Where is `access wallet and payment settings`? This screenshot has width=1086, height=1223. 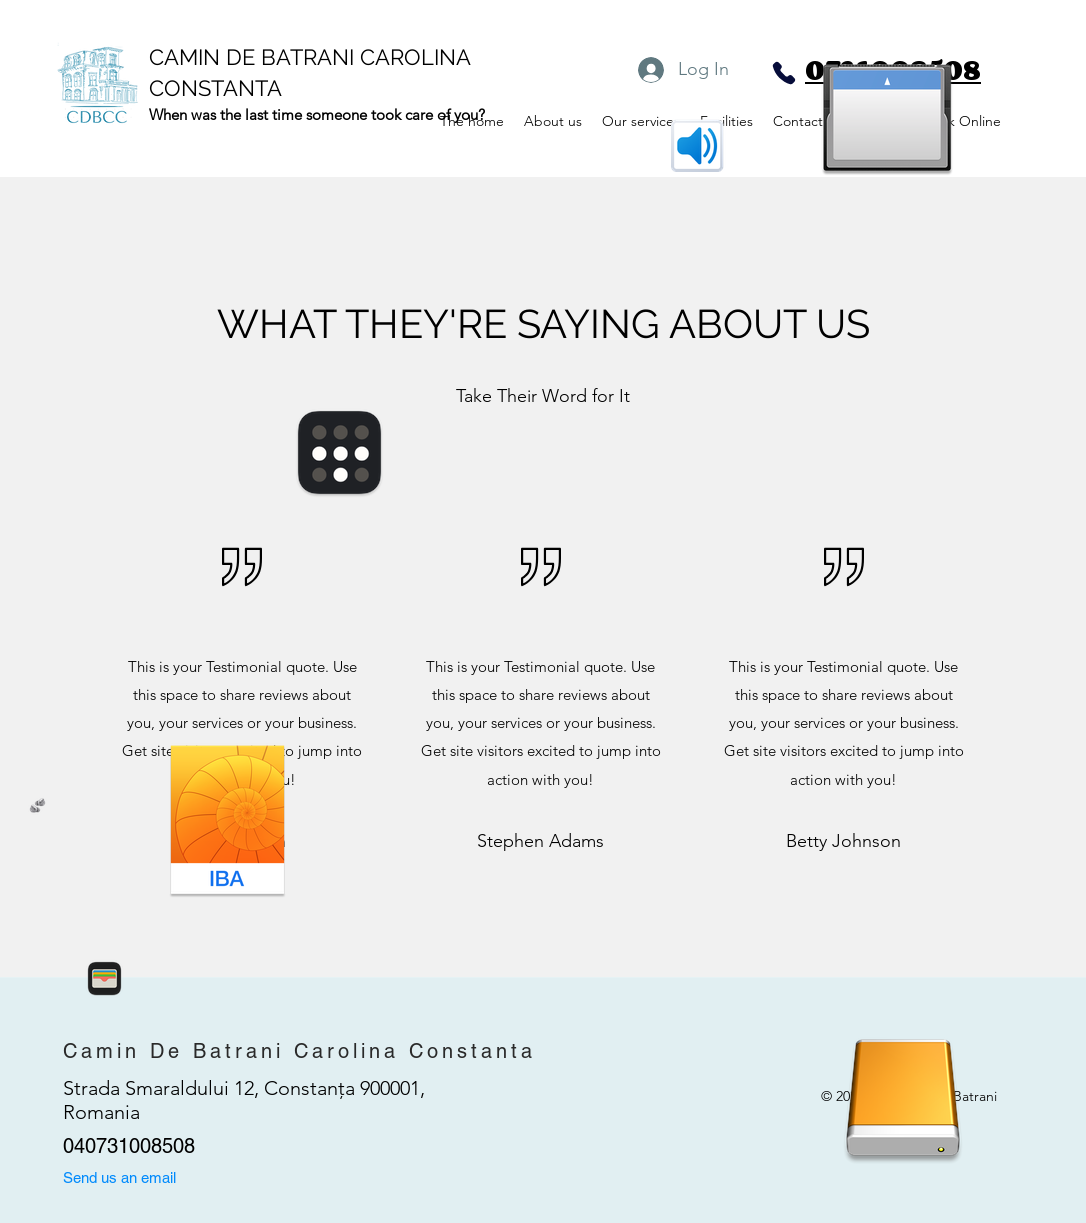
access wallet and payment settings is located at coordinates (104, 978).